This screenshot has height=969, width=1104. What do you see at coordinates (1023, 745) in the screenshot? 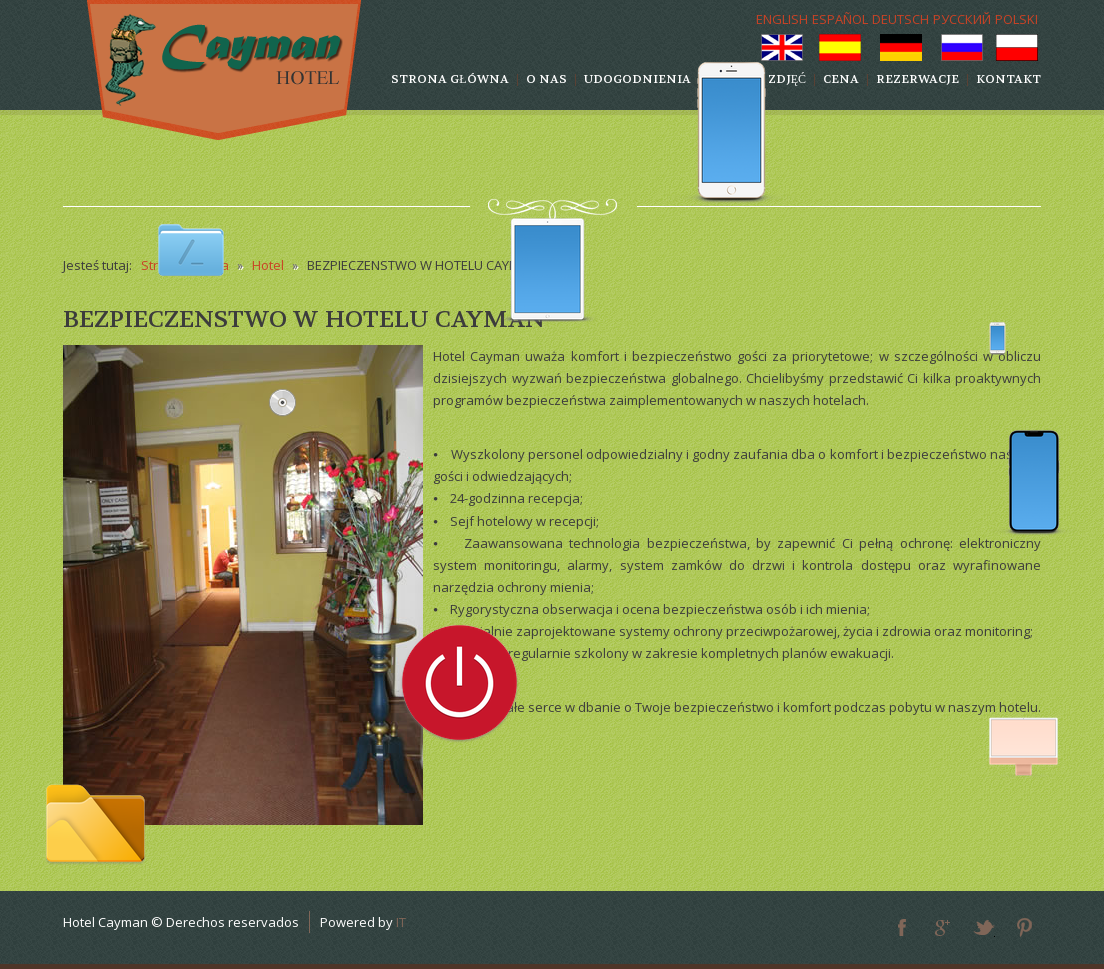
I see `represents an orange iMac device in system settings` at bounding box center [1023, 745].